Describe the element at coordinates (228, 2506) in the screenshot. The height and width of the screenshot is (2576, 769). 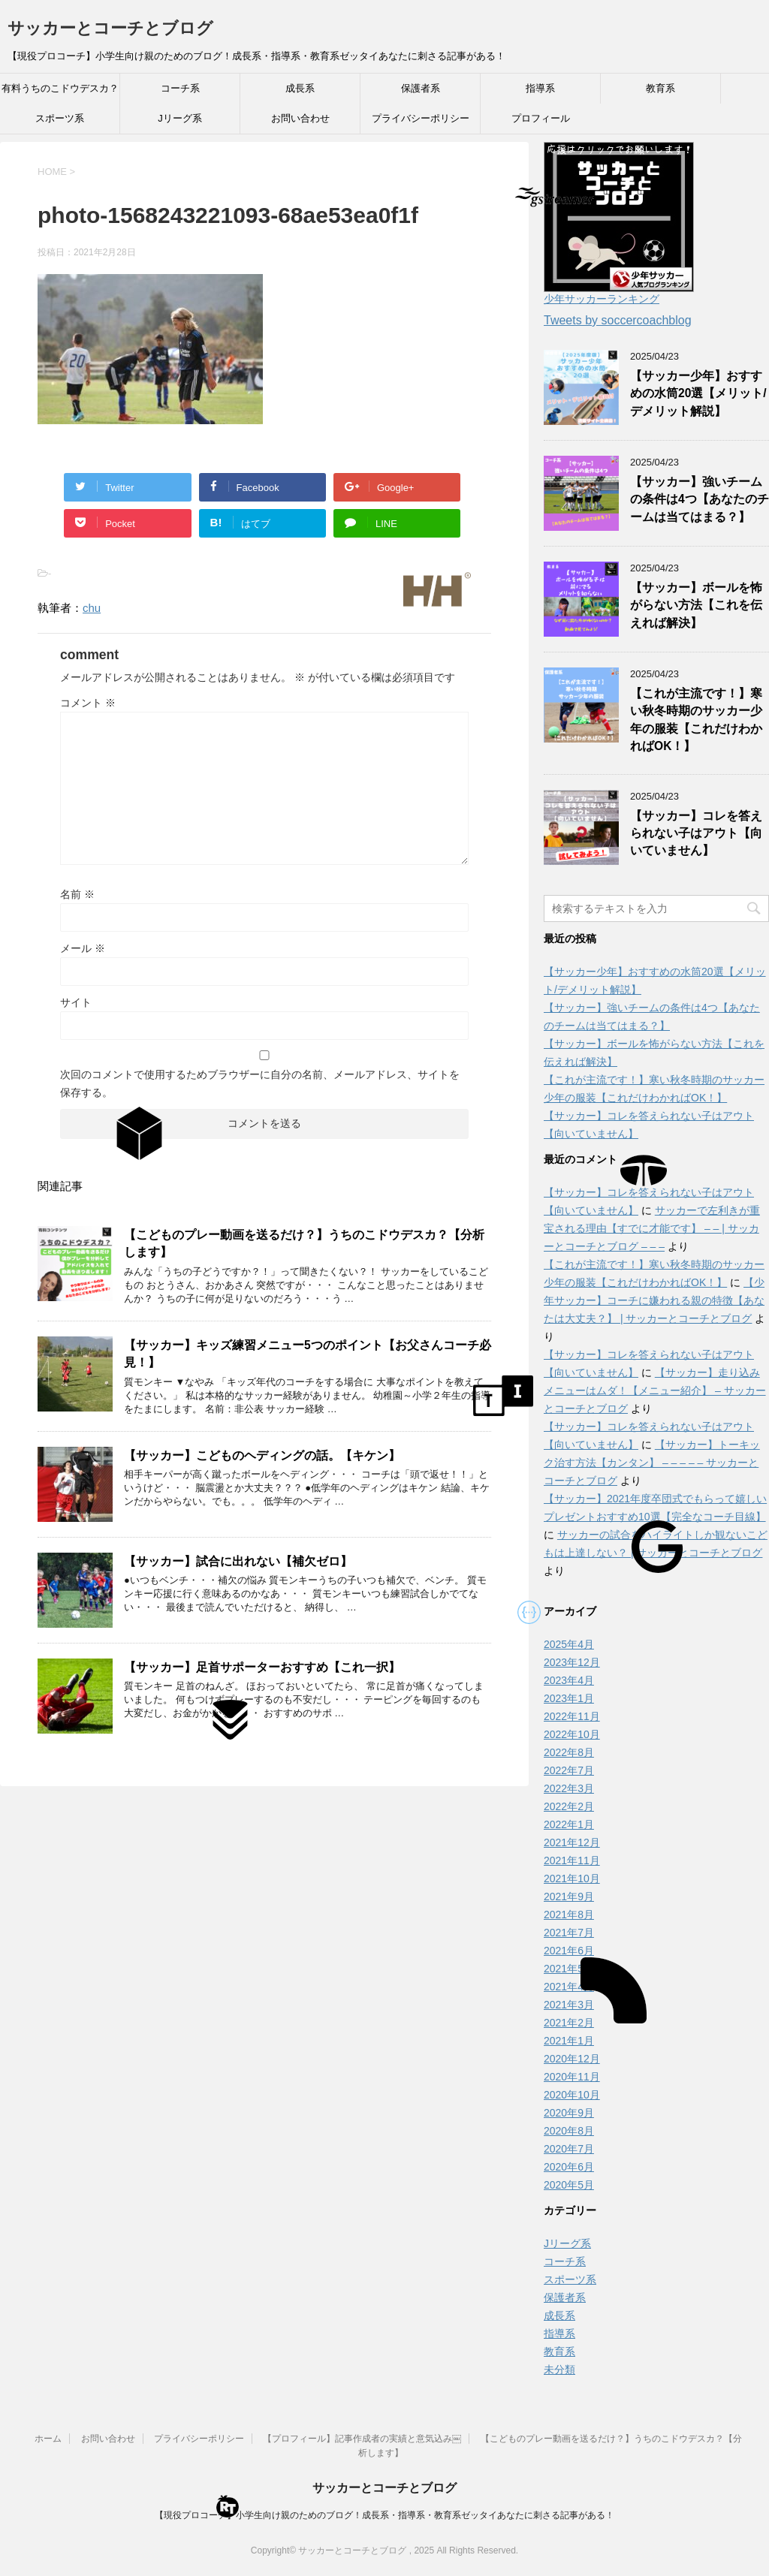
I see `visit rotten tomatoes website` at that location.